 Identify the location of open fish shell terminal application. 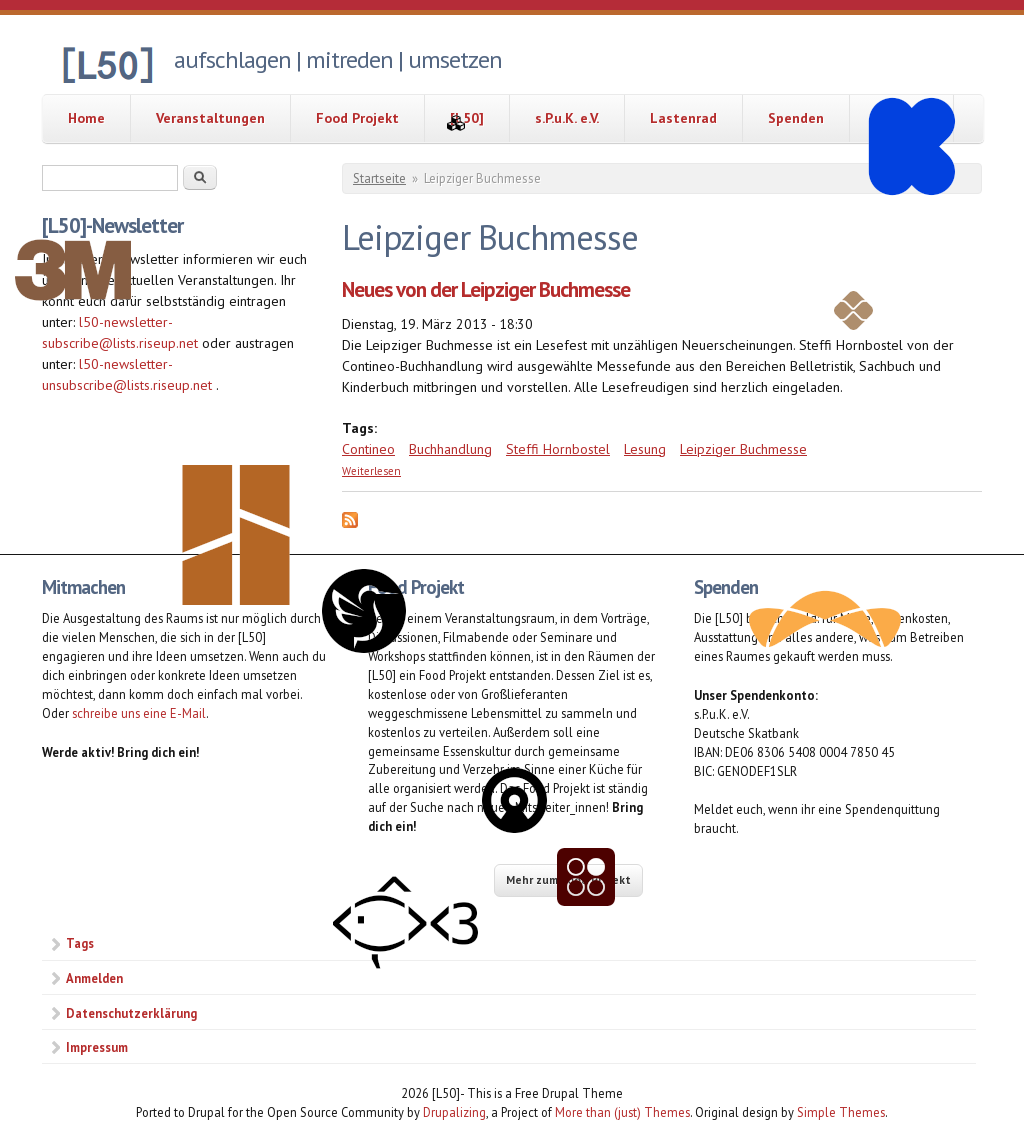
(405, 922).